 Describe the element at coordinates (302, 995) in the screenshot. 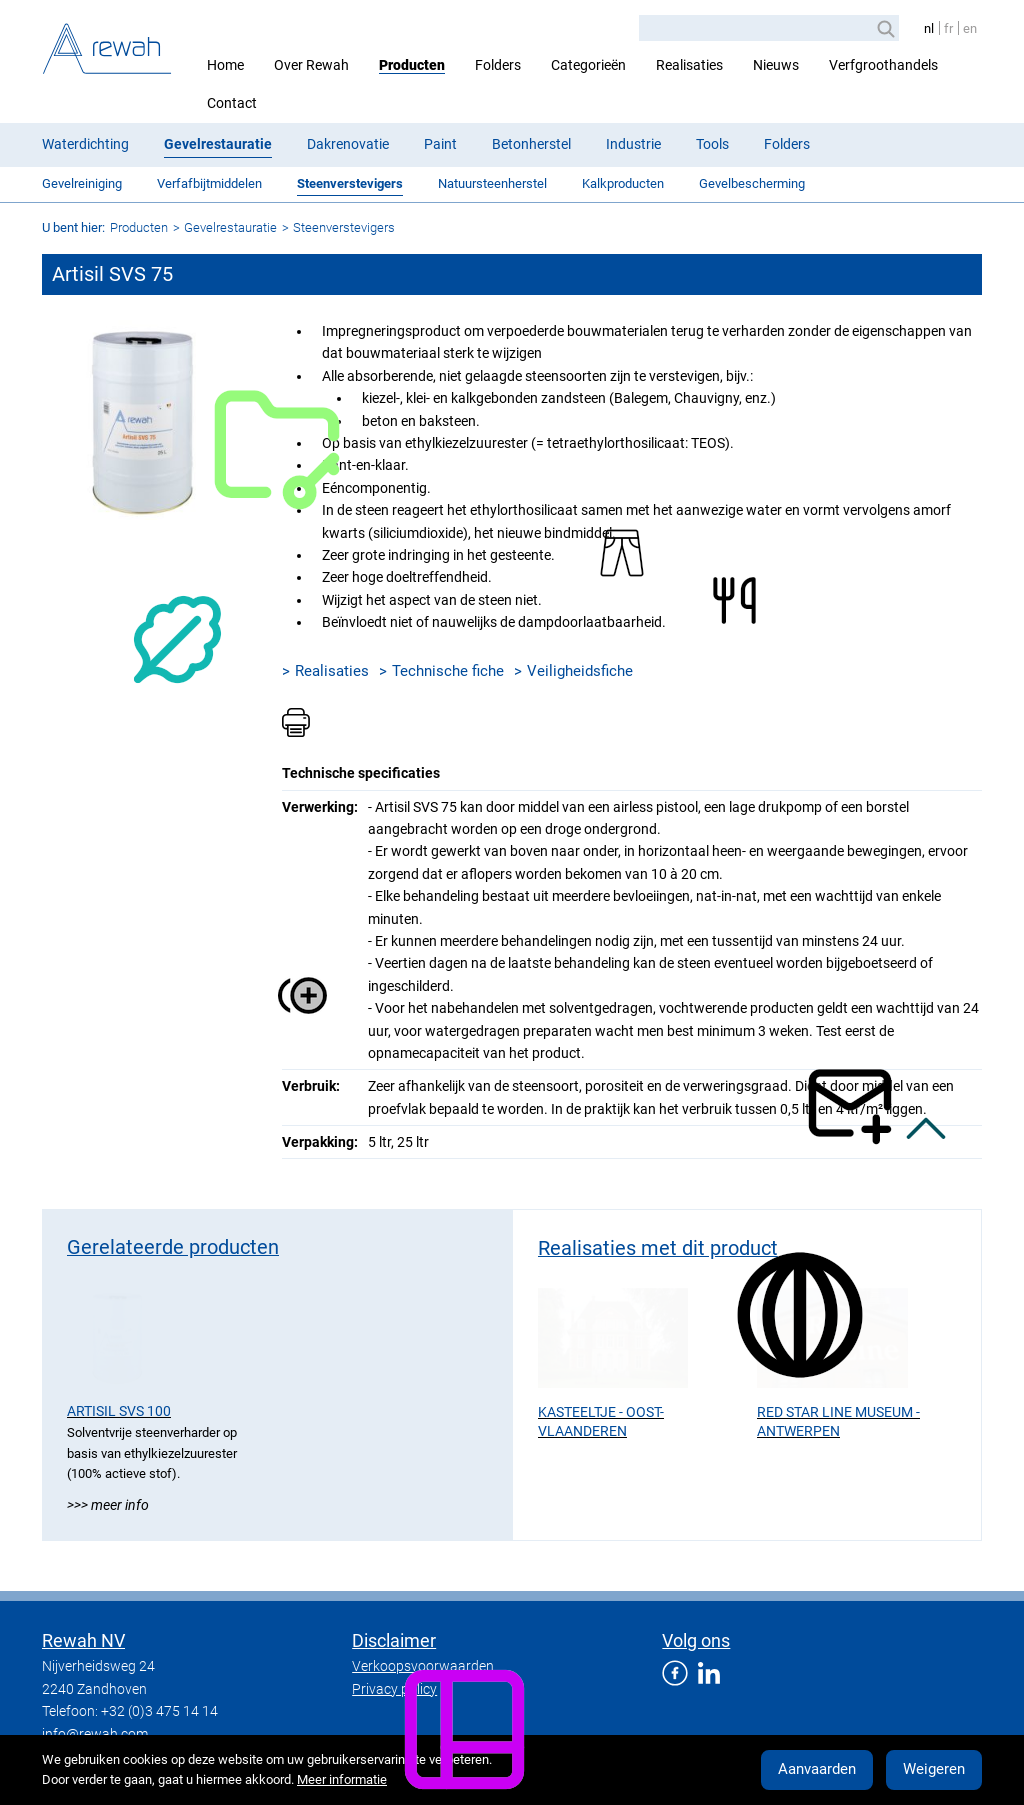

I see `add a duplicate control point` at that location.